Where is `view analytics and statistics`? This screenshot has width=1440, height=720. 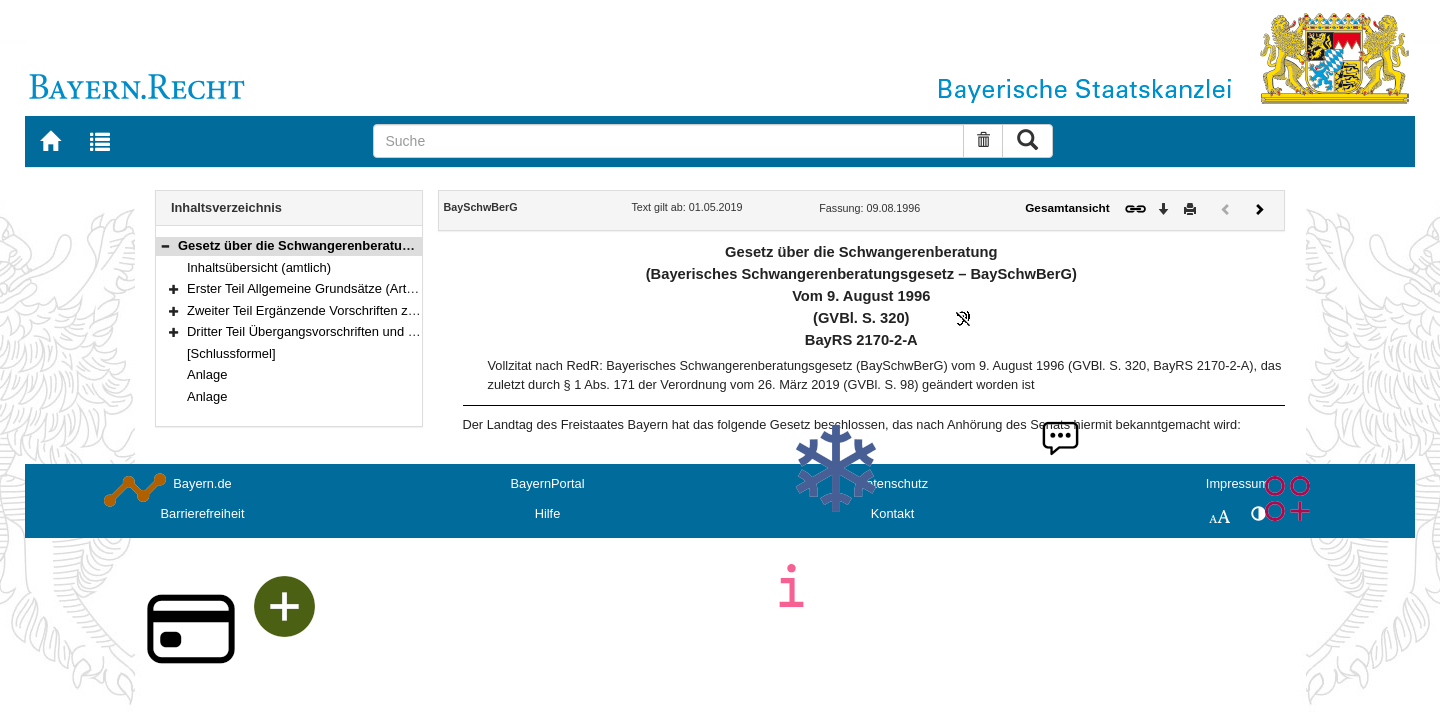
view analytics and statistics is located at coordinates (135, 490).